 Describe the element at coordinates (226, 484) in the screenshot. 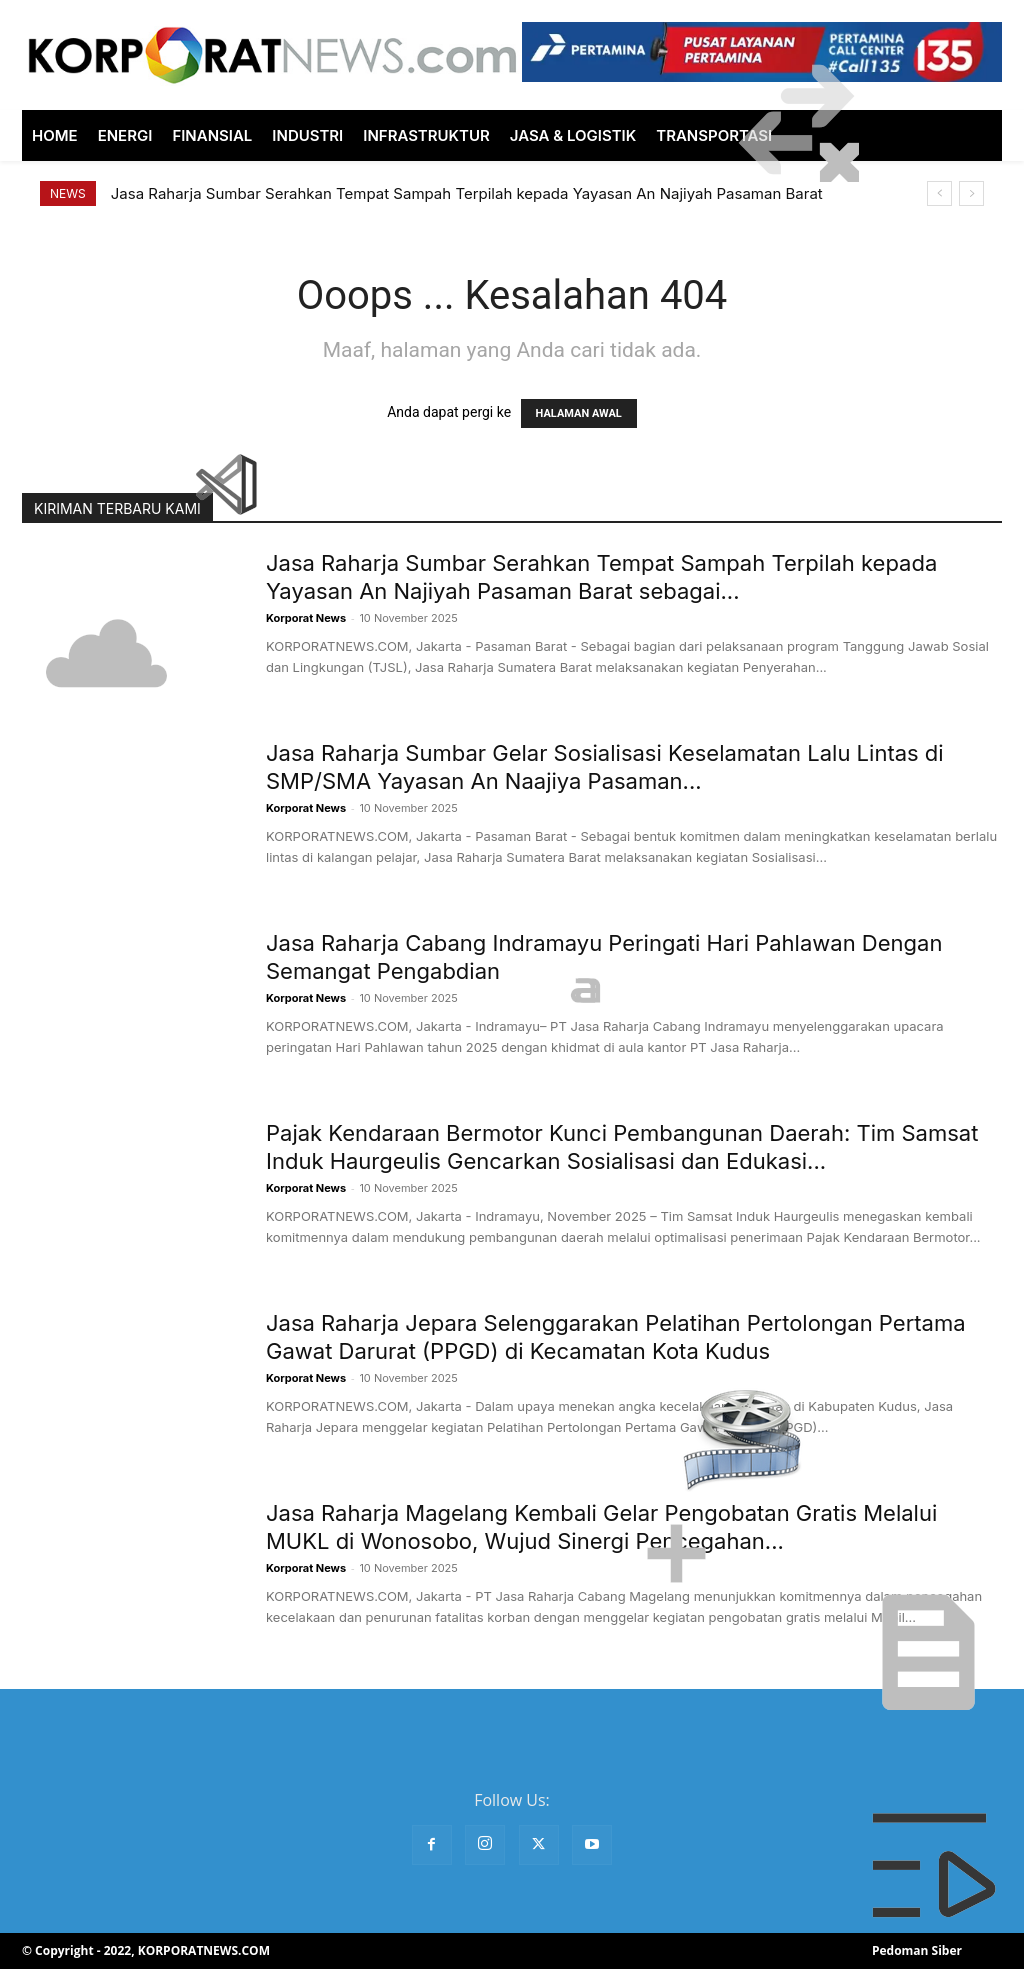

I see `open visual studio code` at that location.